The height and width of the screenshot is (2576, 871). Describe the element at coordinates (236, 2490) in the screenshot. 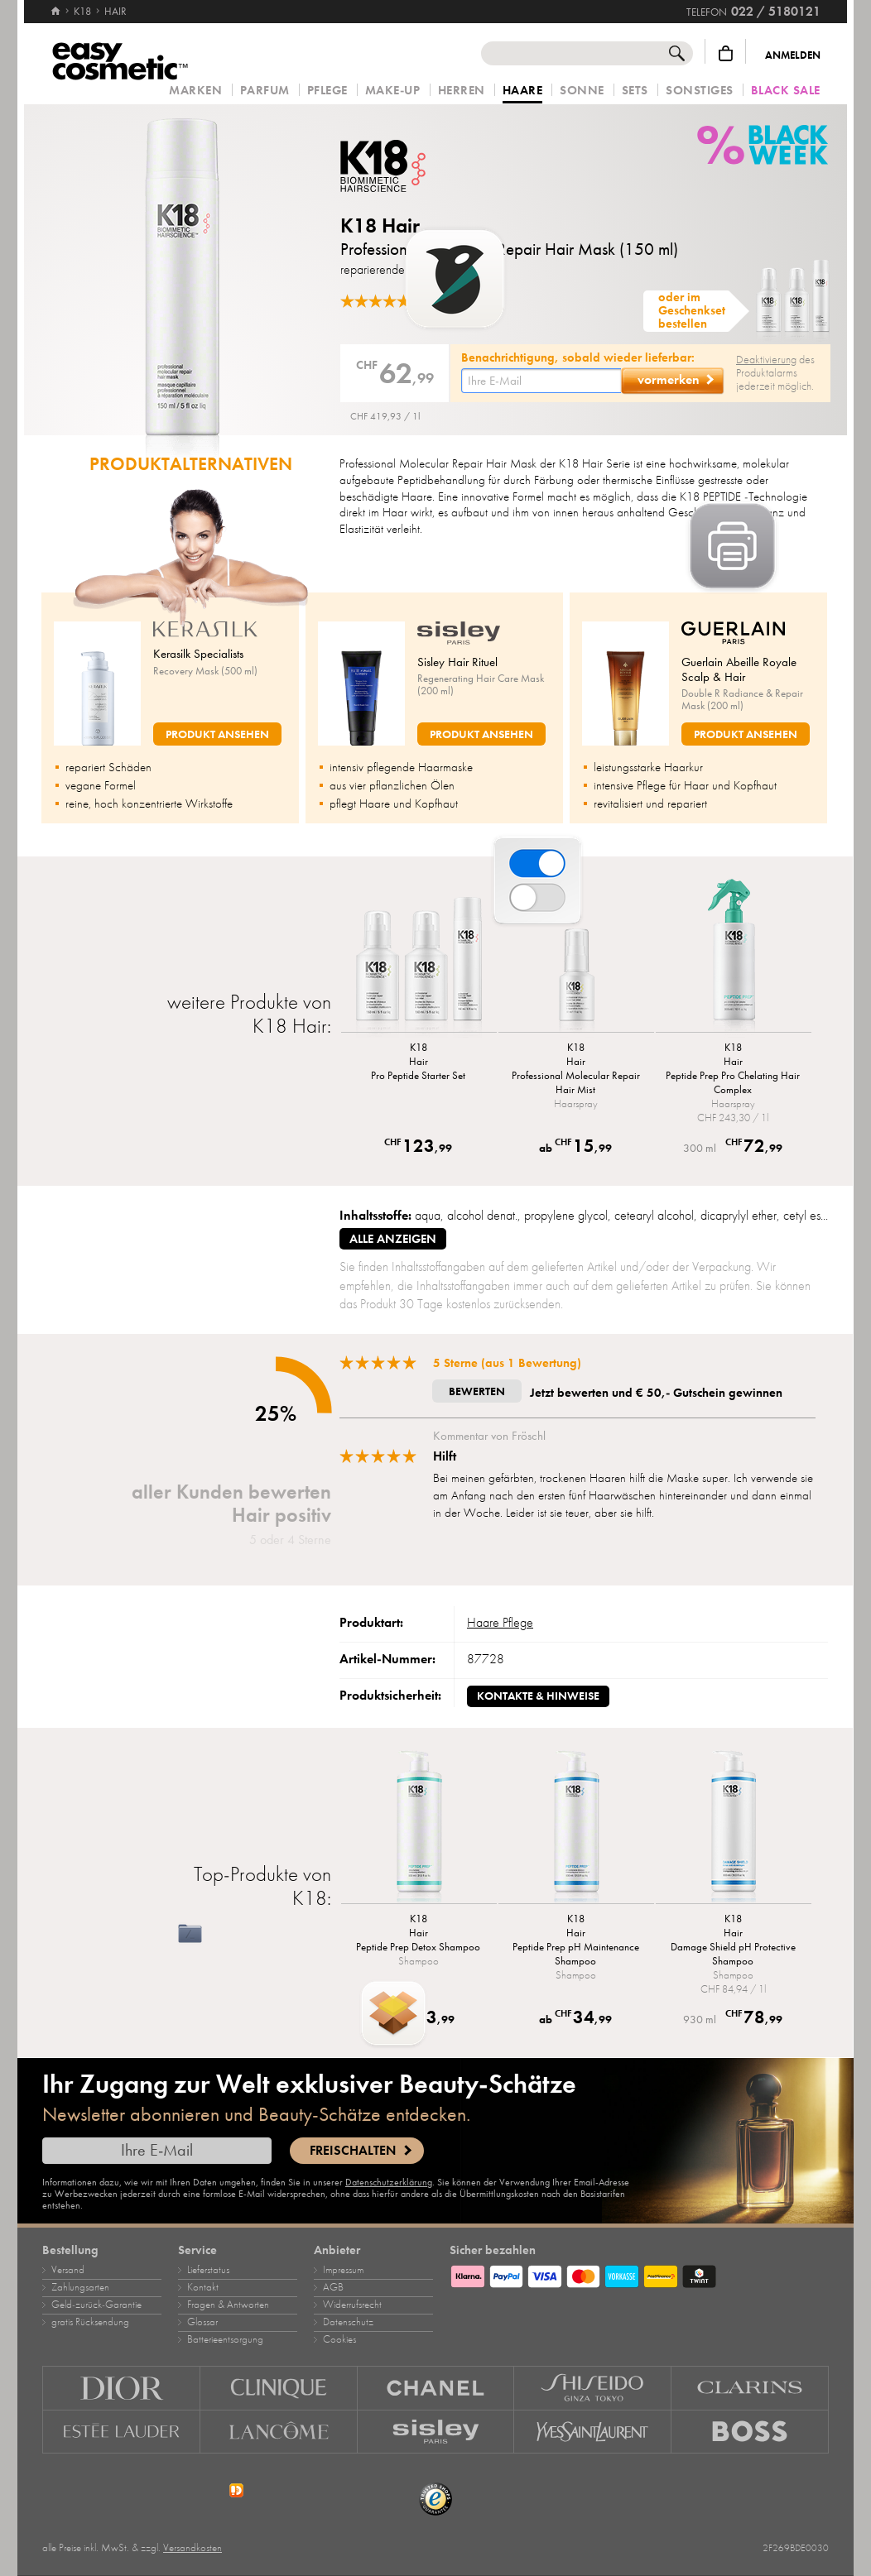

I see `open impression, a disk image writing utility` at that location.